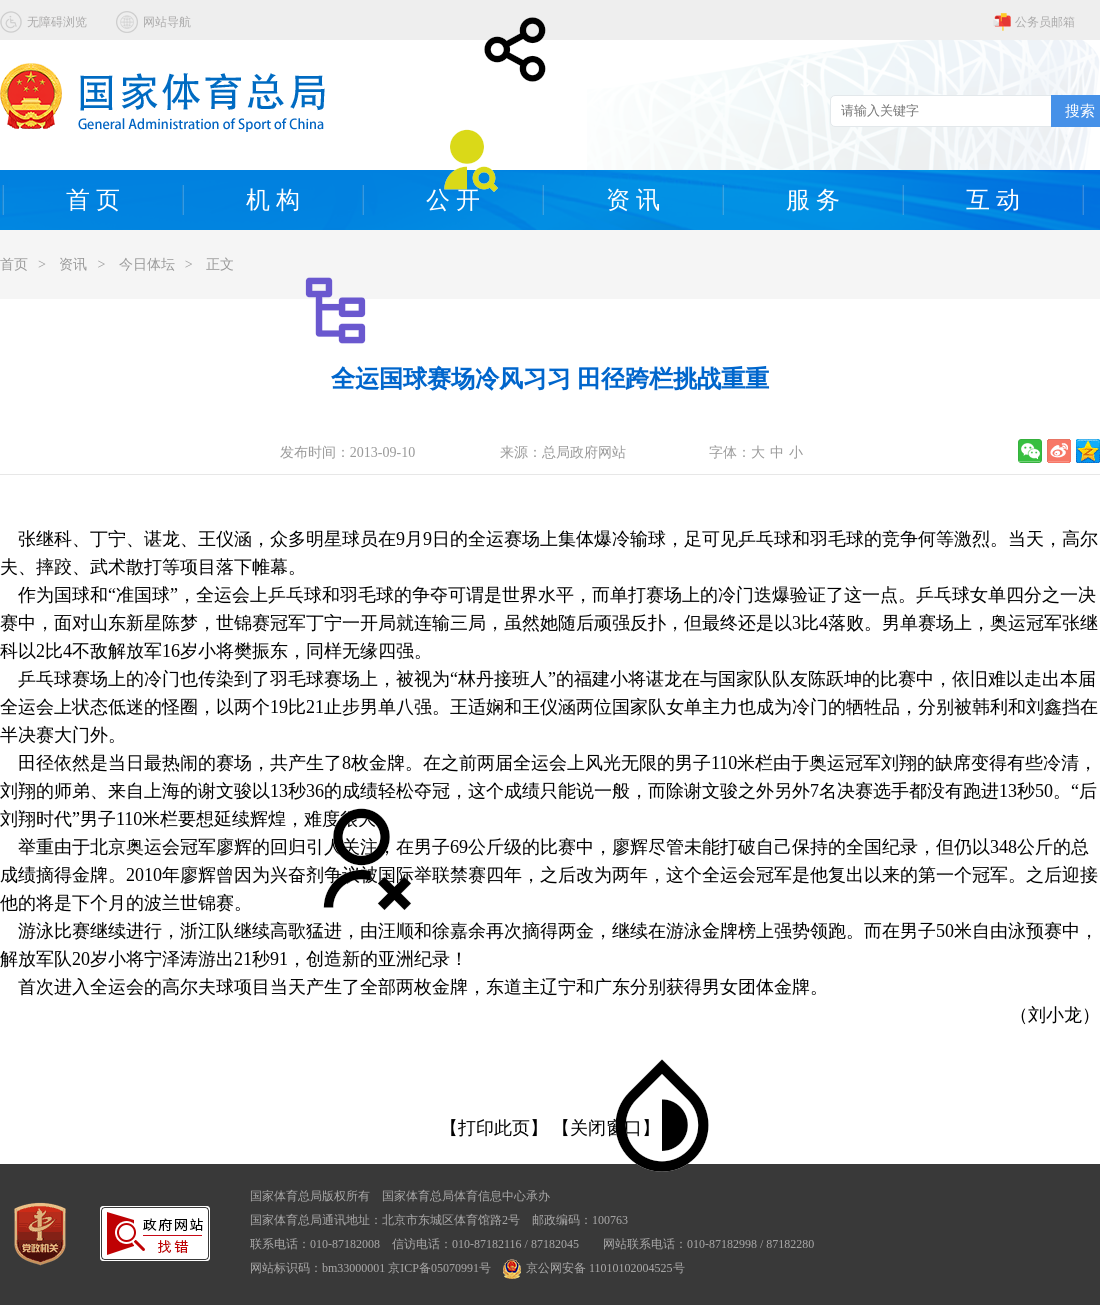  I want to click on share this content, so click(516, 49).